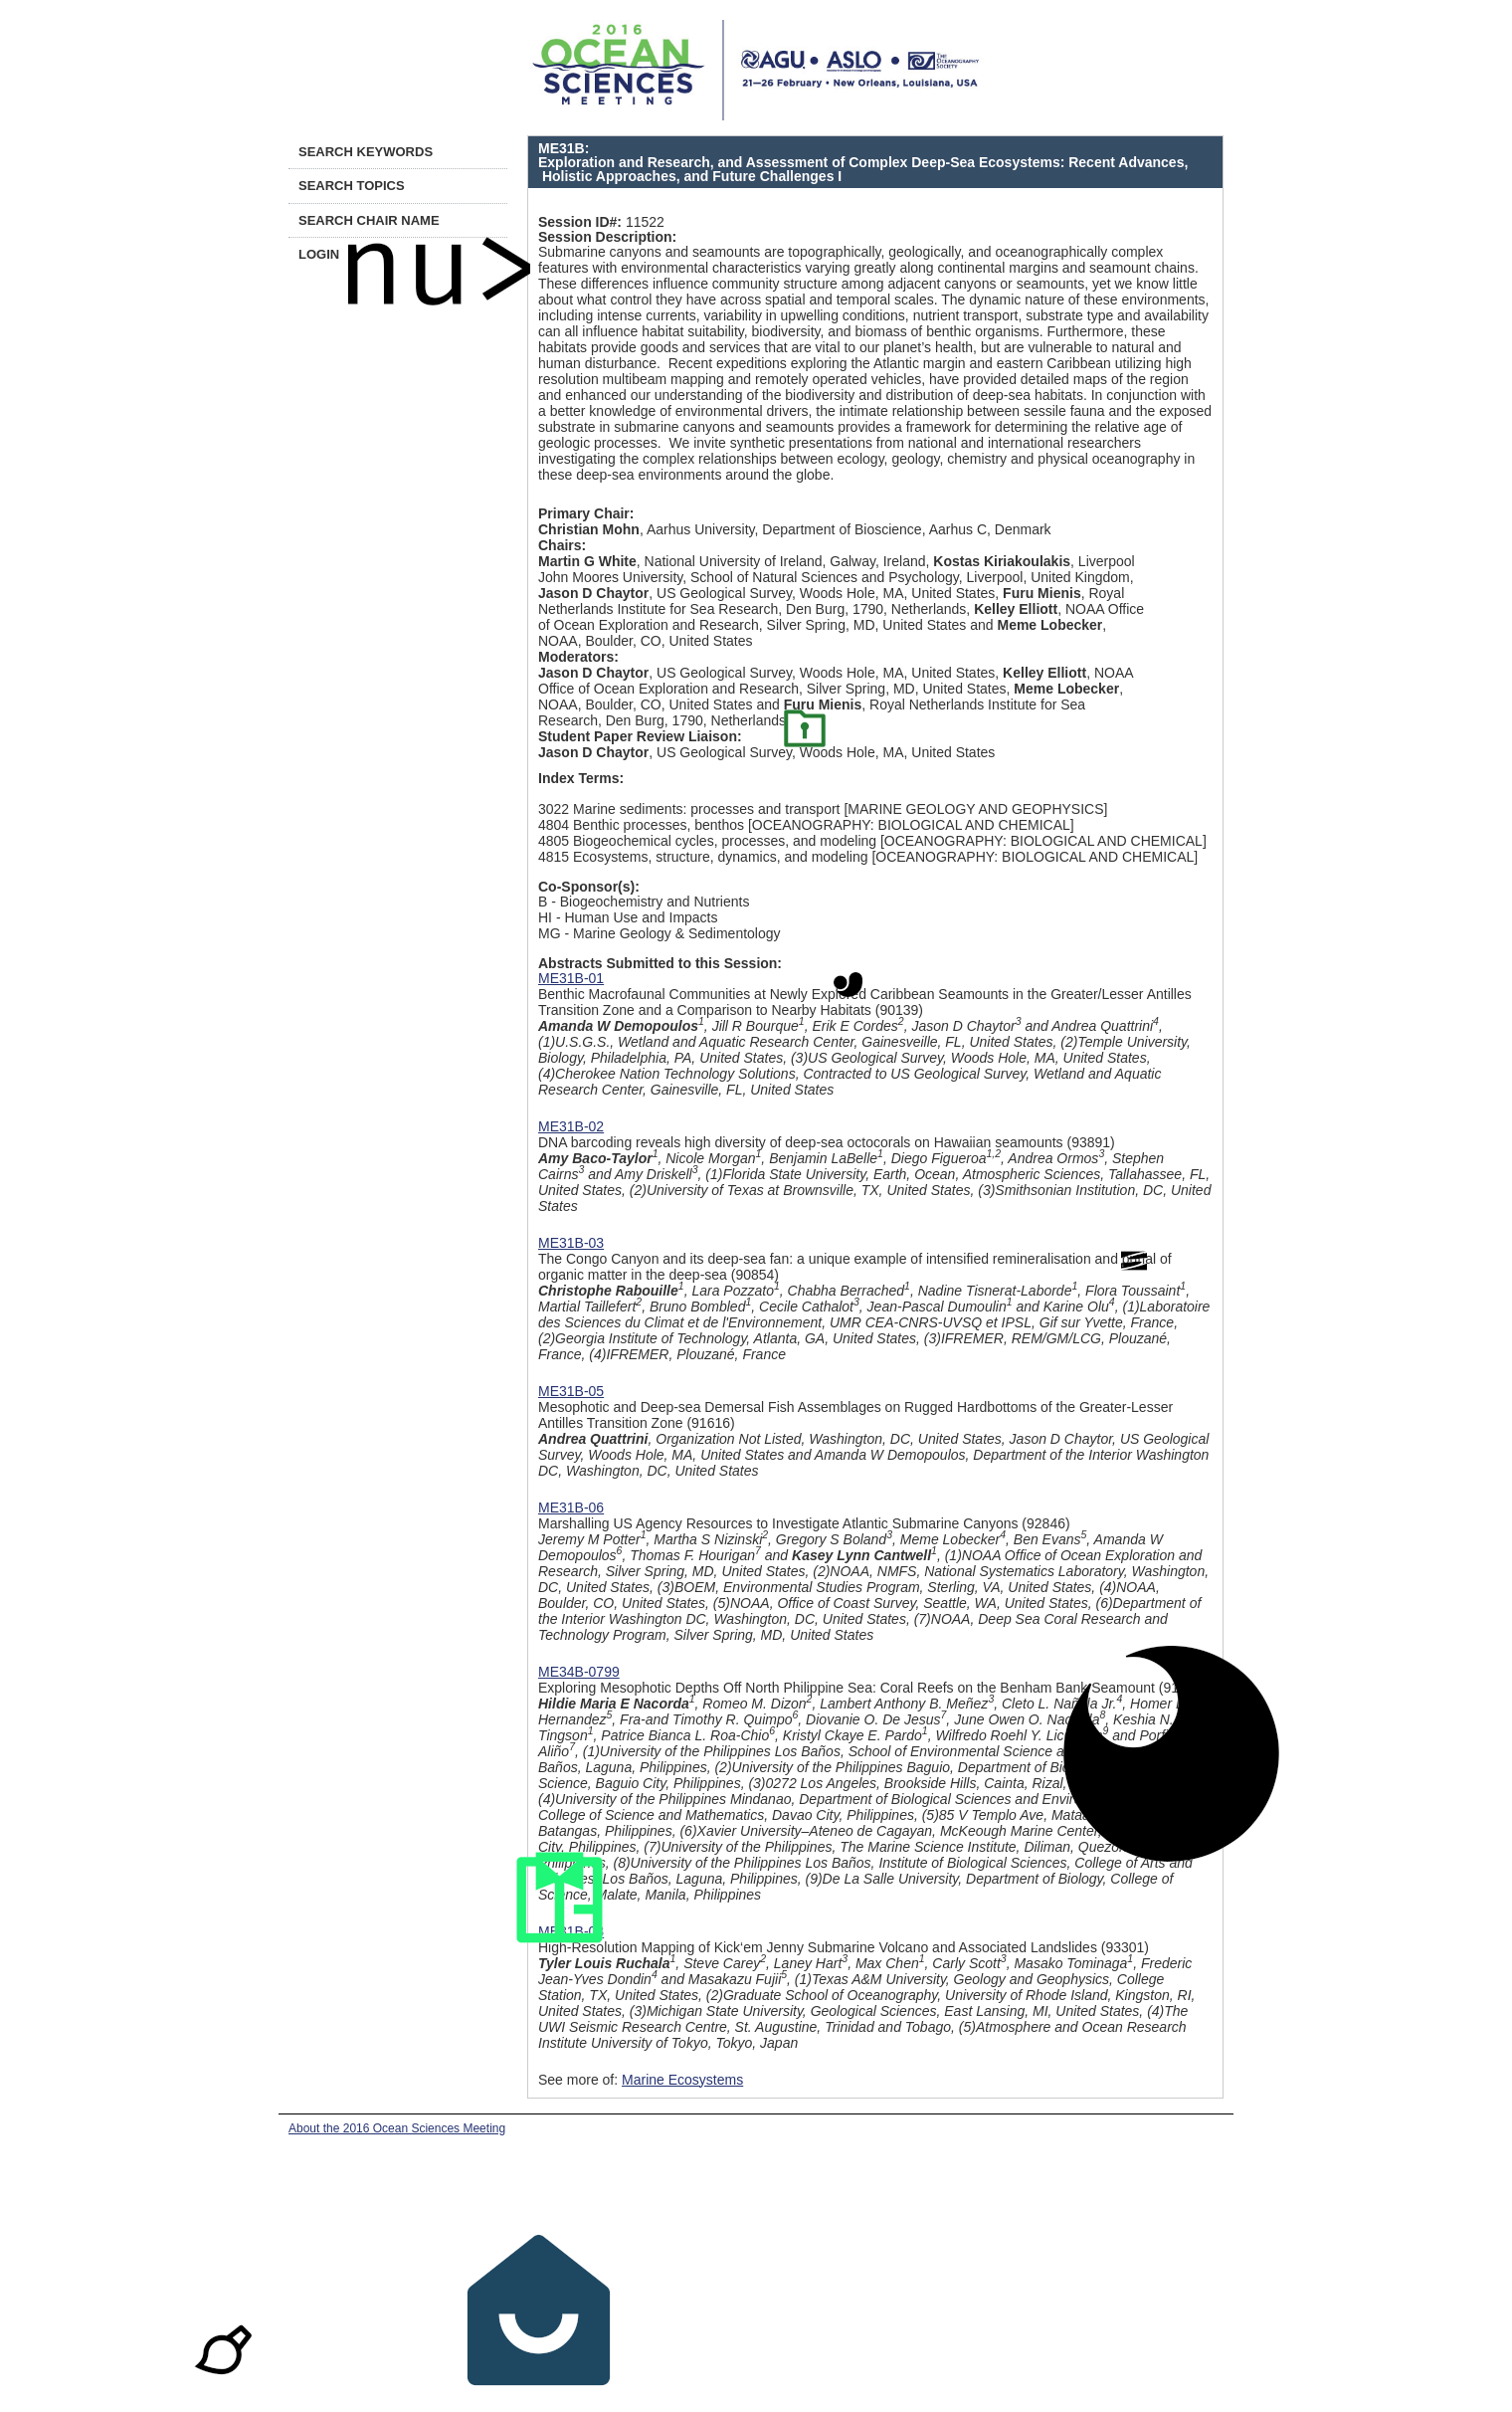 The width and height of the screenshot is (1512, 2412). Describe the element at coordinates (559, 1895) in the screenshot. I see `view clothing or apparel options` at that location.